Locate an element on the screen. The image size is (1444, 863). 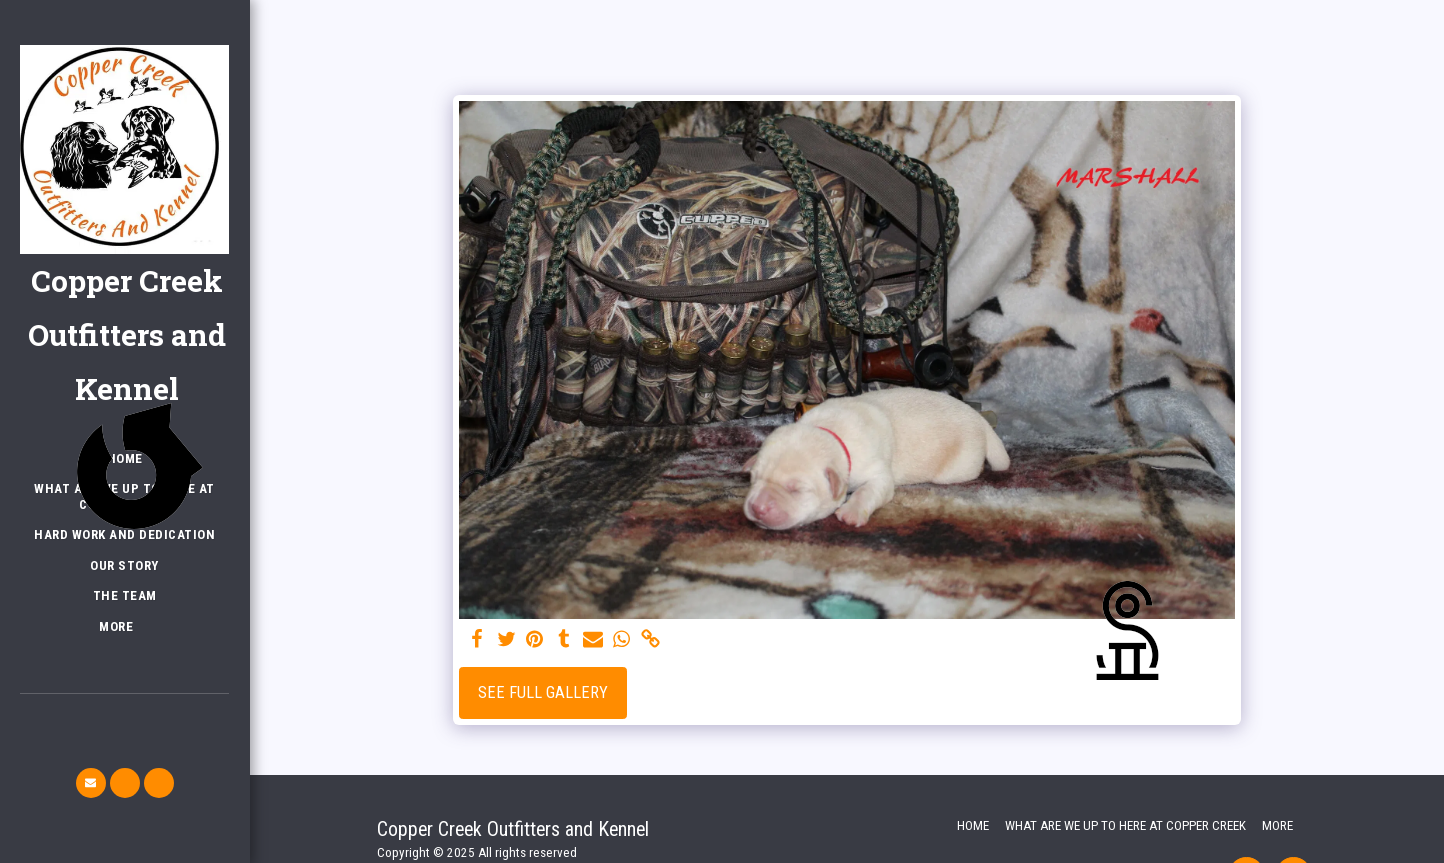
visit the Headphone Zone website or store is located at coordinates (140, 466).